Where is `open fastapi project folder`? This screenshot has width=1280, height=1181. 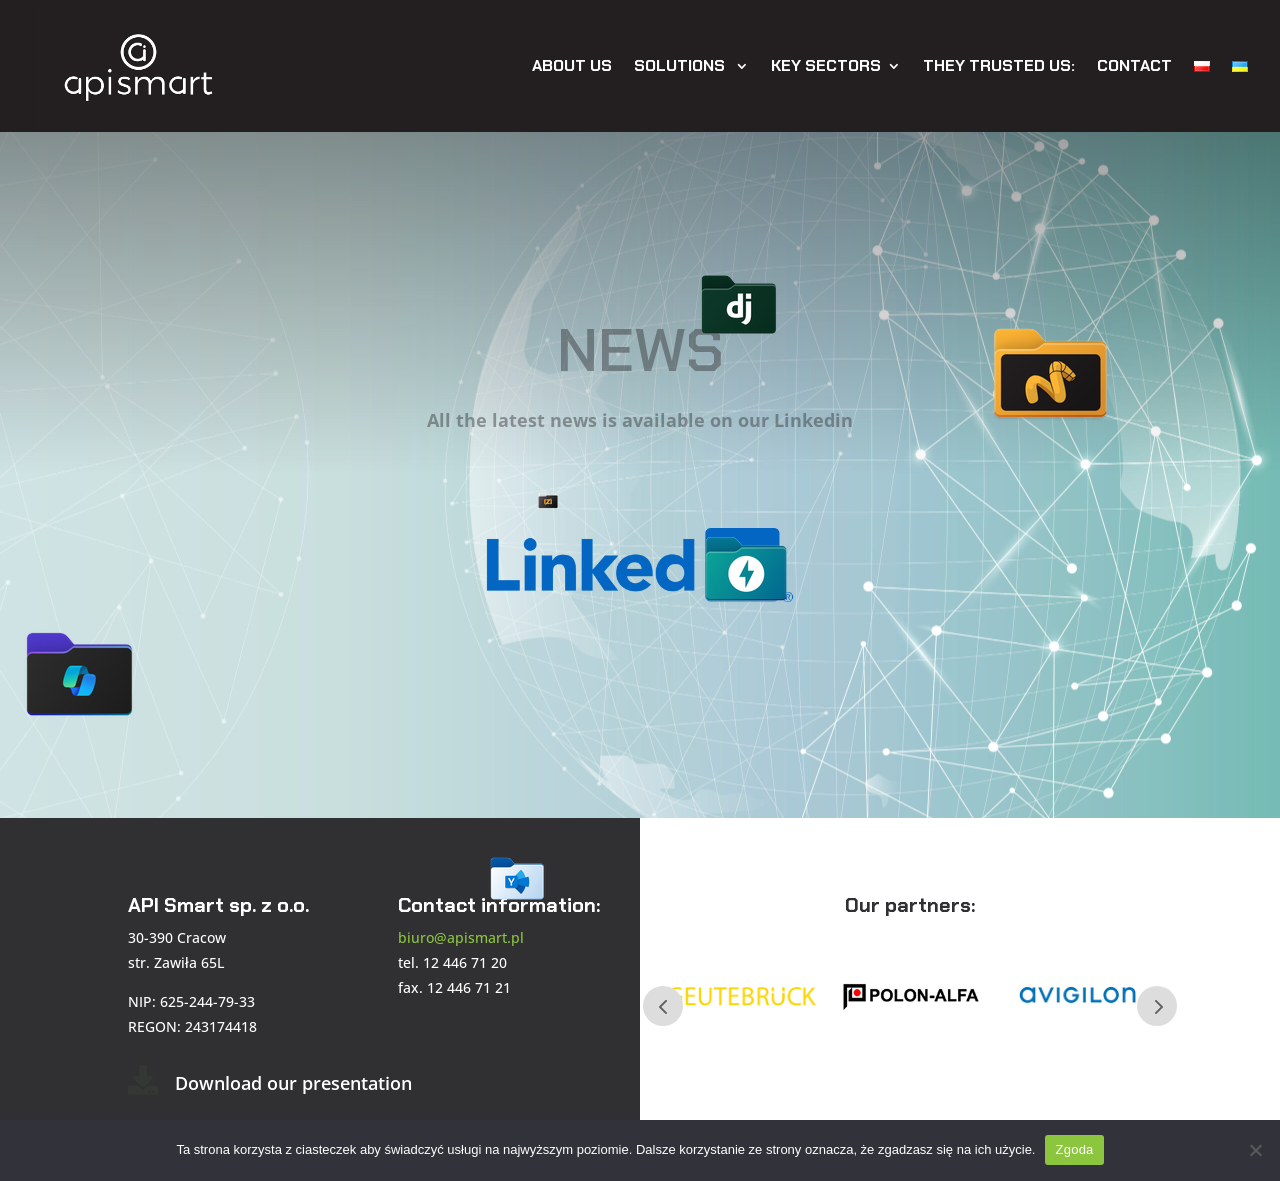
open fastapi project folder is located at coordinates (746, 571).